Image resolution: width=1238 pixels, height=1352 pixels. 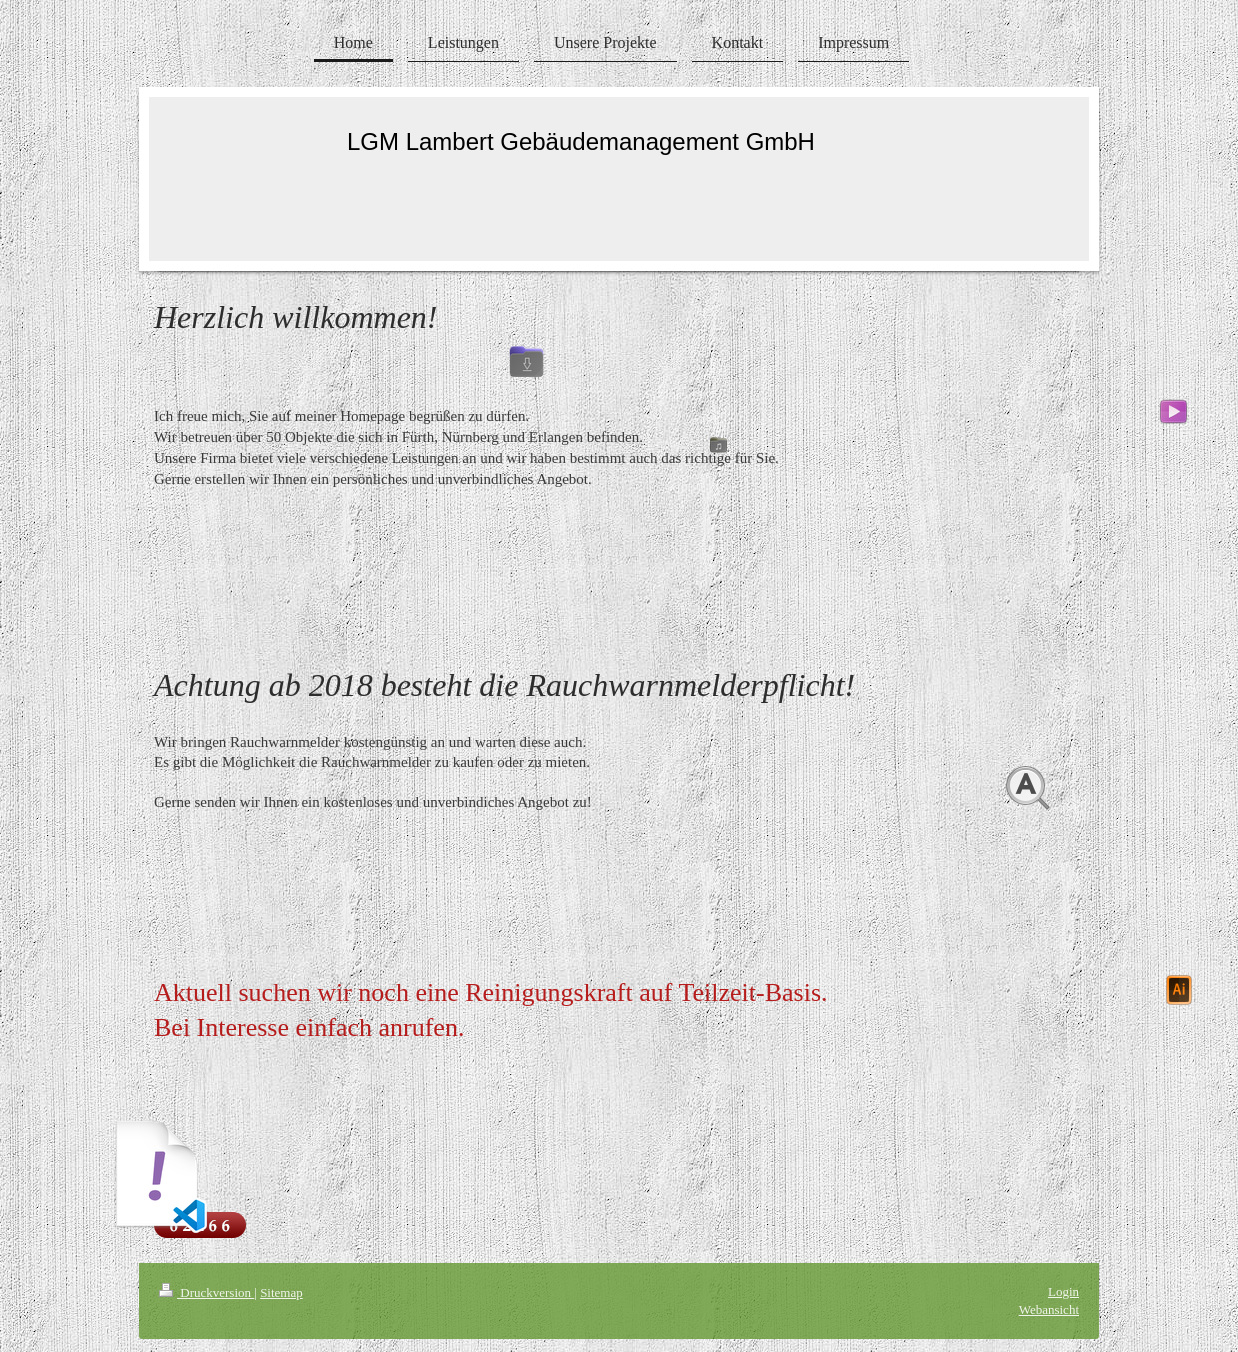 I want to click on search within file contents, so click(x=1028, y=788).